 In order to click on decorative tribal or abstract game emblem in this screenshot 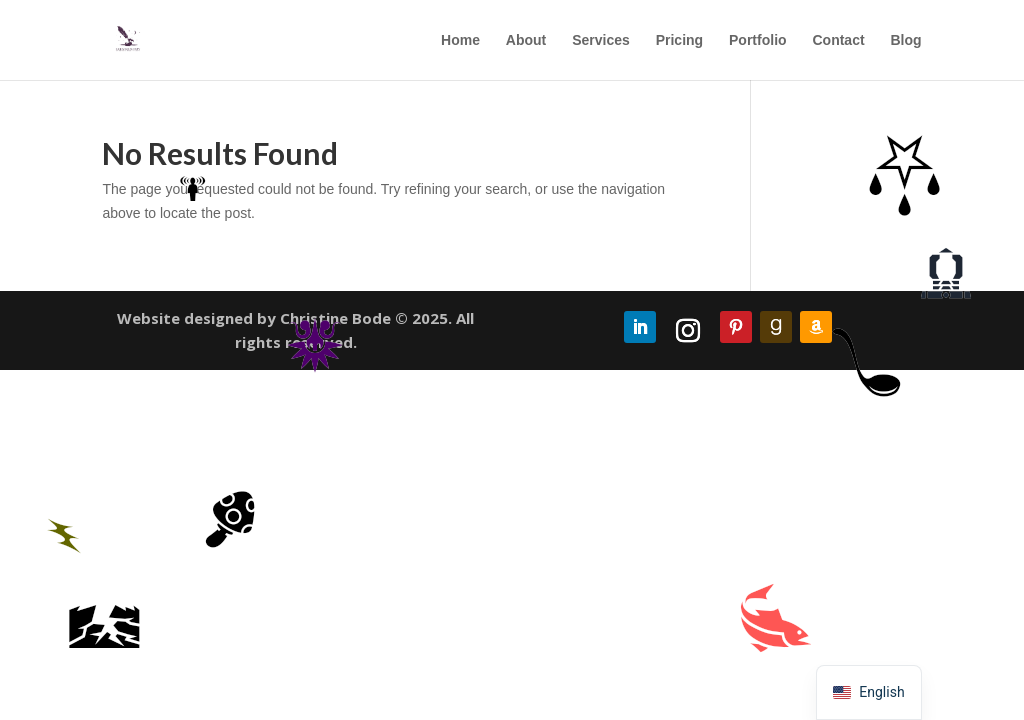, I will do `click(315, 345)`.